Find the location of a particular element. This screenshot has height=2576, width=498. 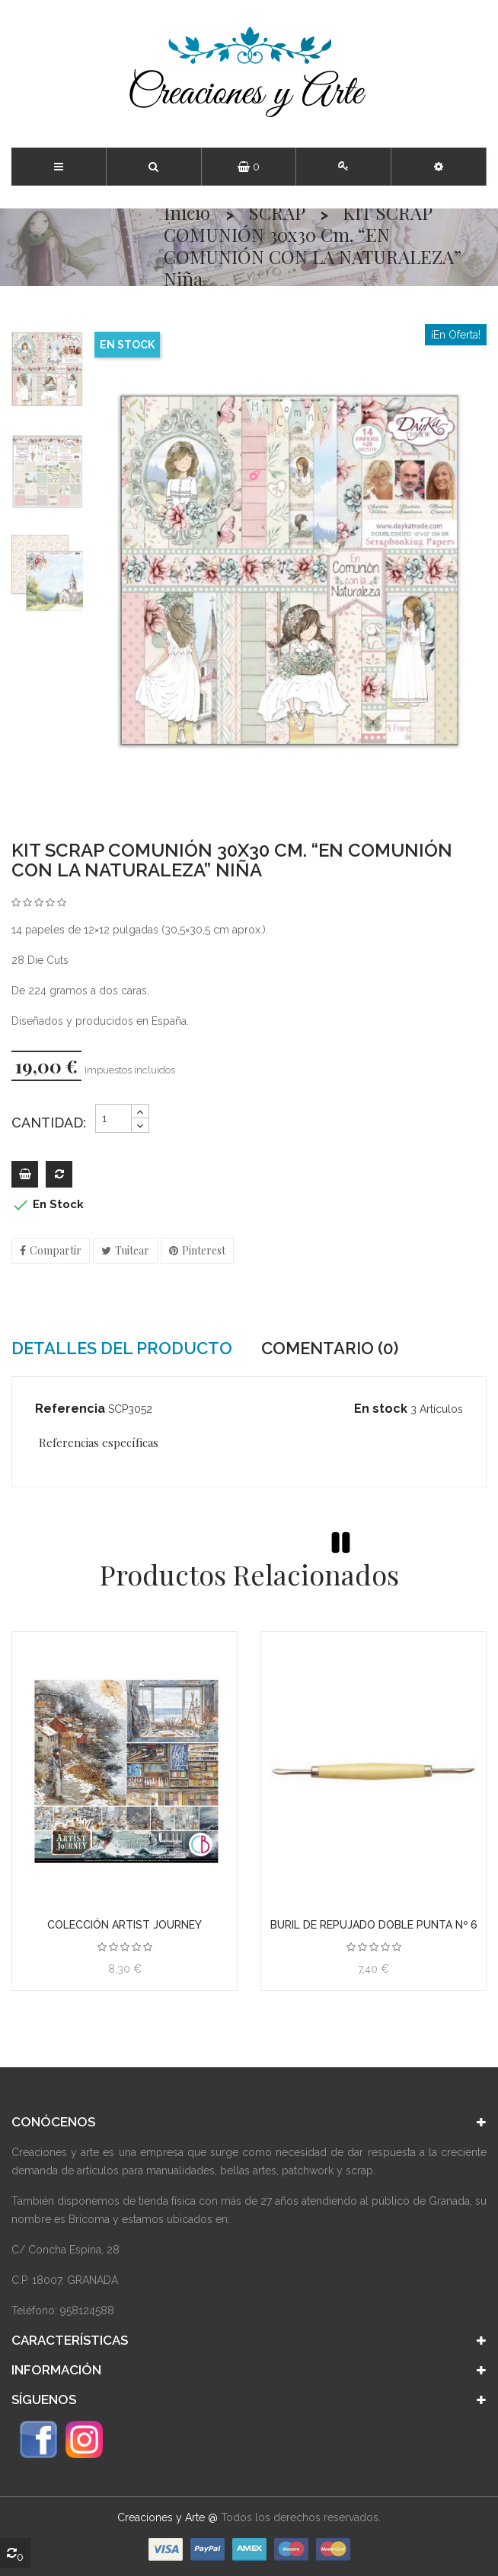

view or manage digital assets is located at coordinates (255, 475).